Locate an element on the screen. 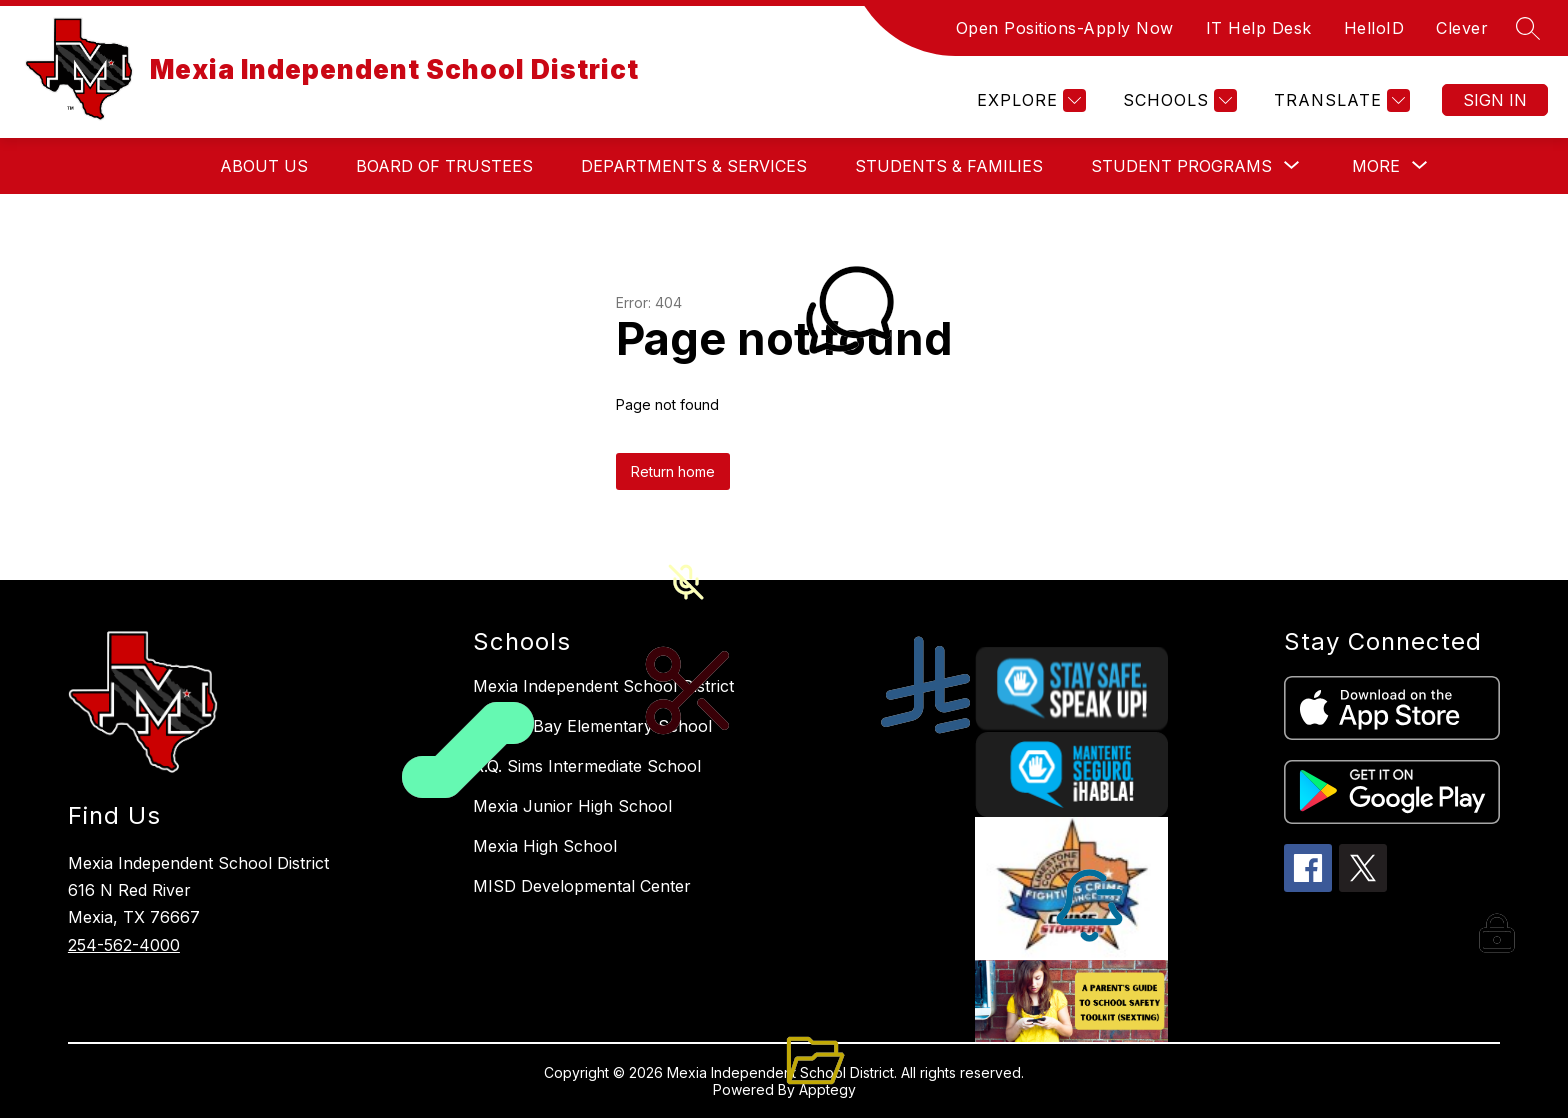  indicates price or amount in Saudi riyals is located at coordinates (928, 688).